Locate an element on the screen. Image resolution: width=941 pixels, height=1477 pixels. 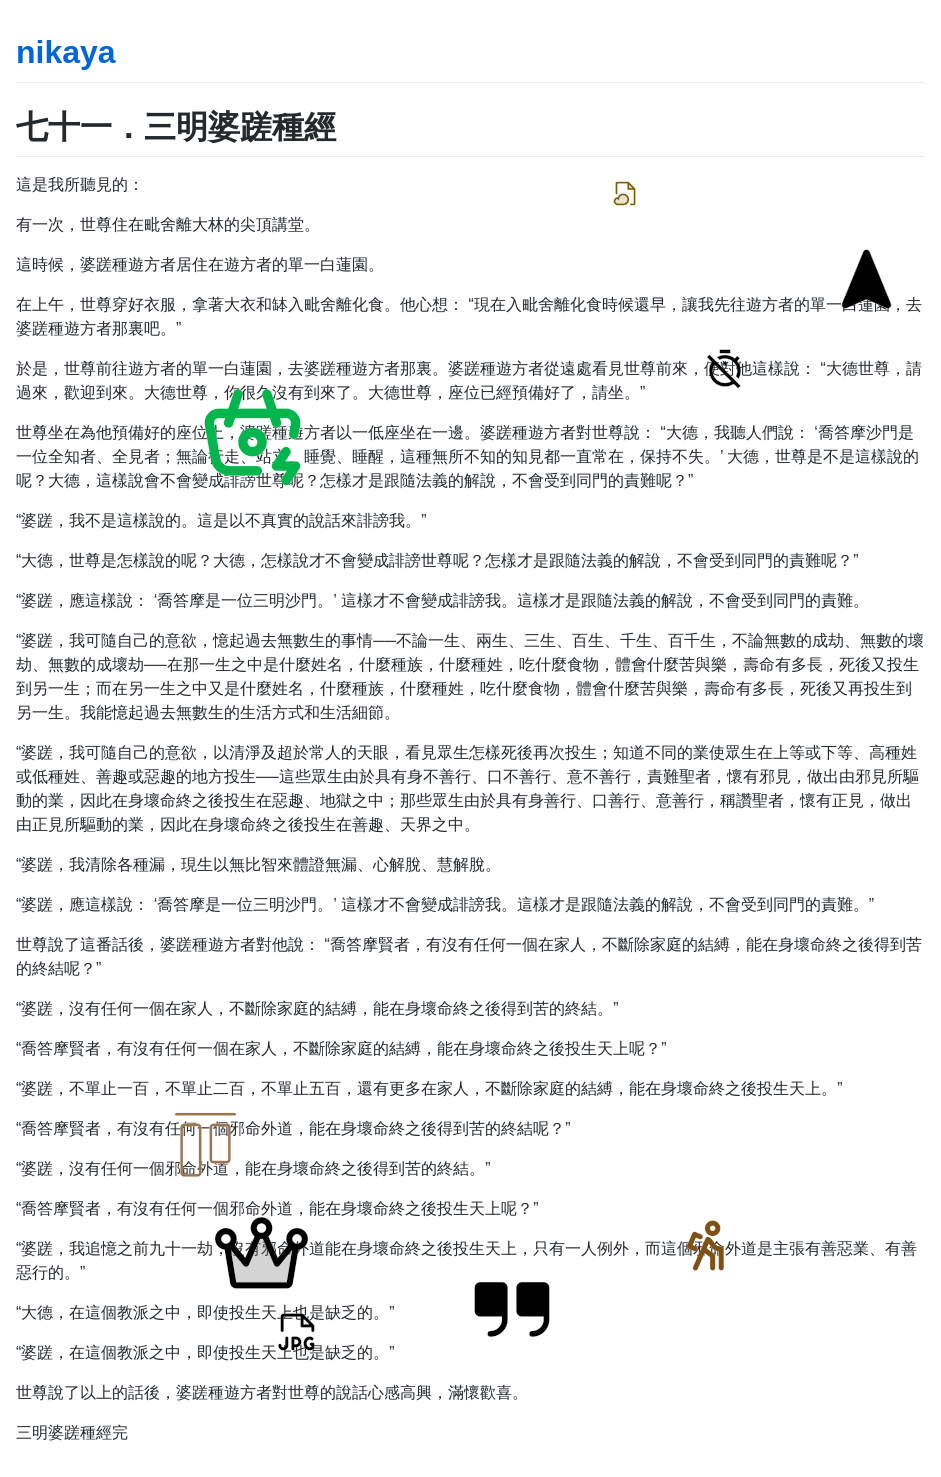
quick purchase or express checkout is located at coordinates (252, 432).